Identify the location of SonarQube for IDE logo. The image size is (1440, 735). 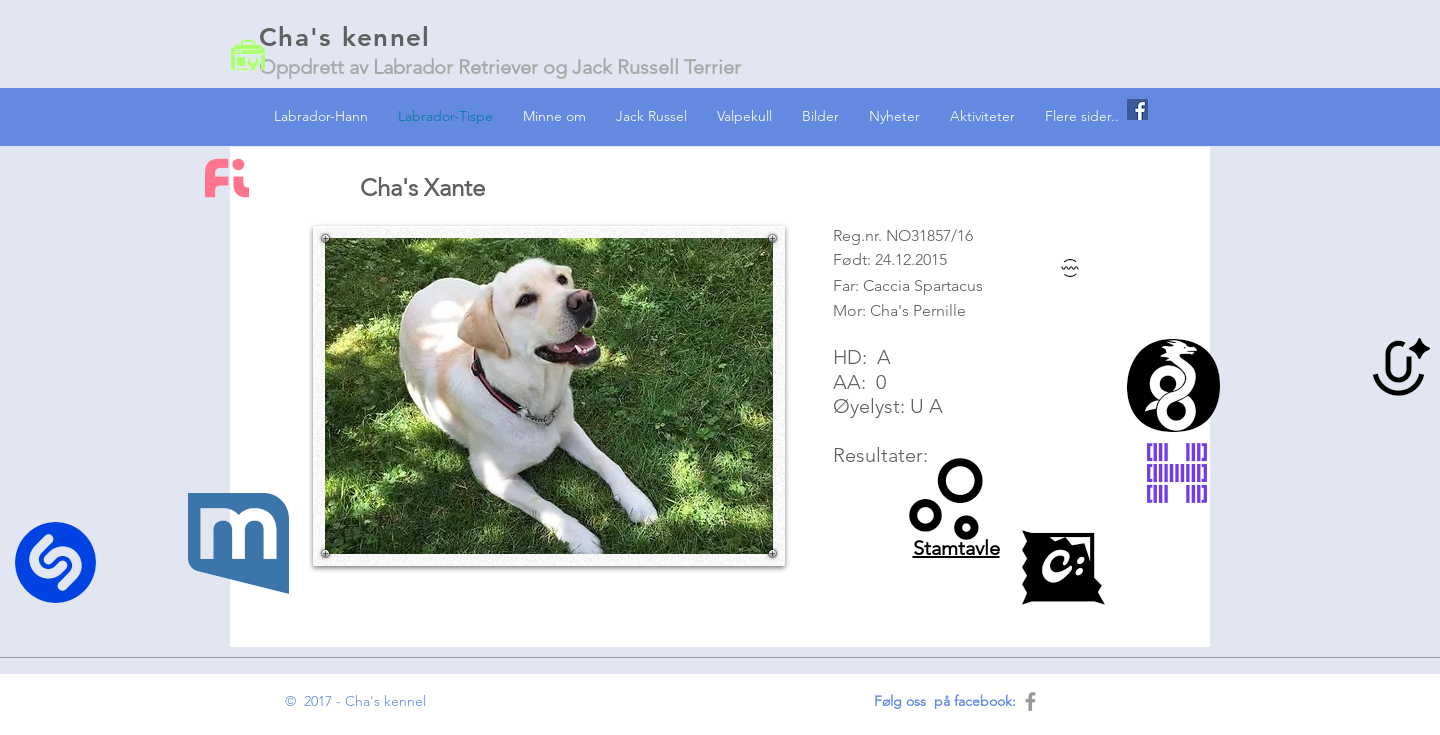
(1070, 268).